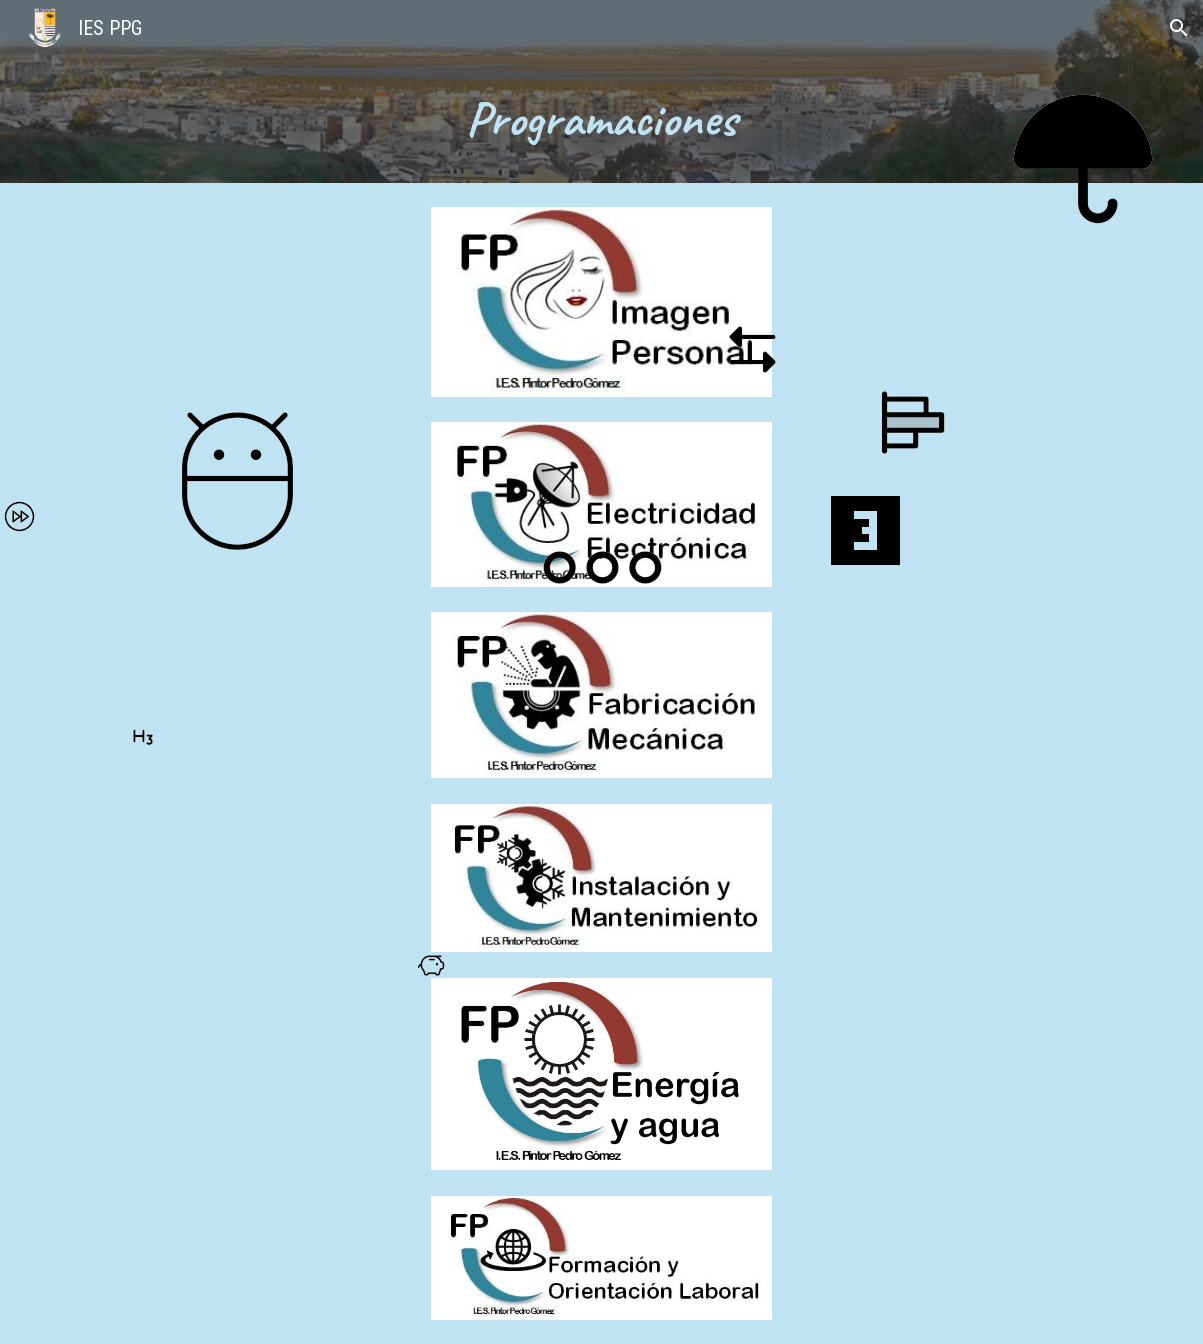 The image size is (1203, 1344). Describe the element at coordinates (1083, 159) in the screenshot. I see `weather protection or rain forecast indicator` at that location.